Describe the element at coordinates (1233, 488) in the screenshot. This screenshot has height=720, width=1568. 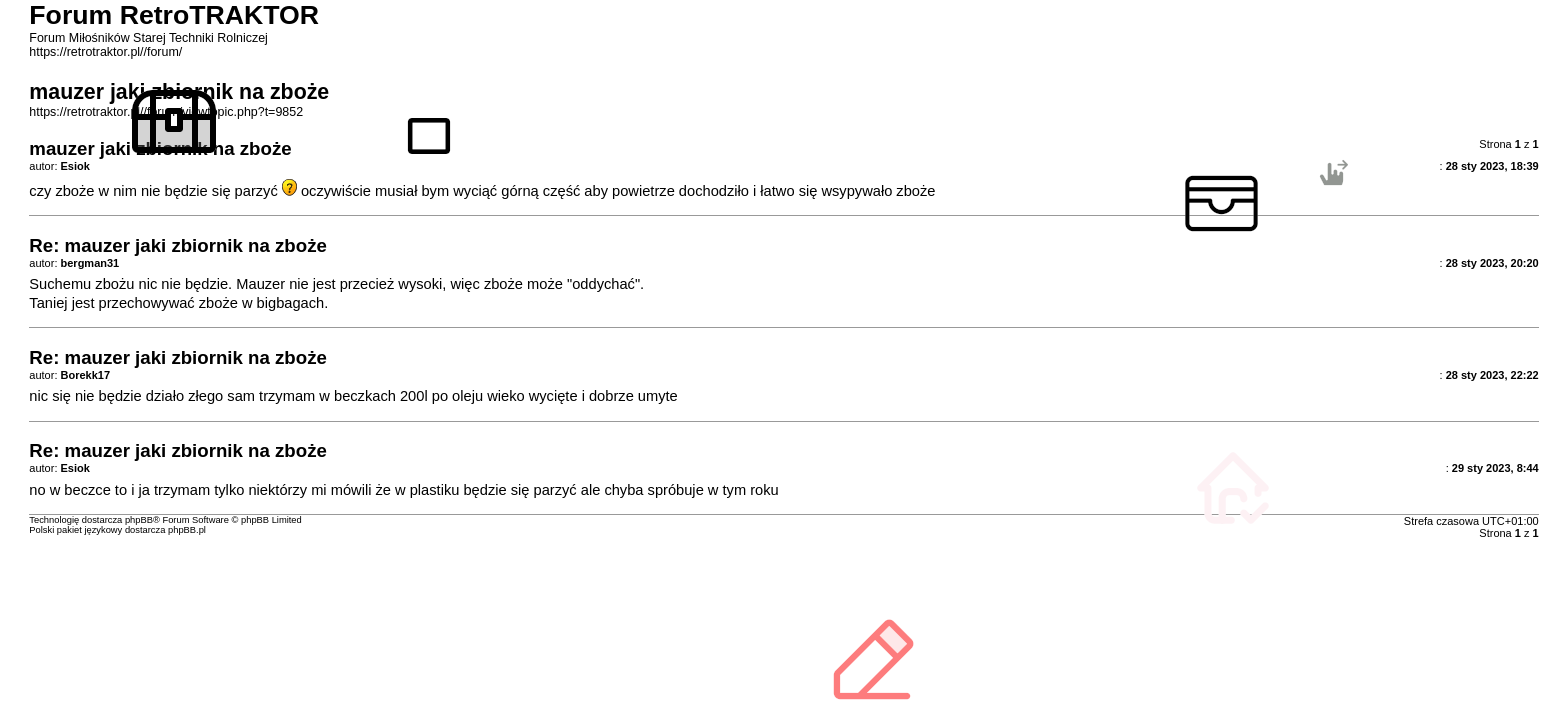
I see `home address verified or confirmed` at that location.